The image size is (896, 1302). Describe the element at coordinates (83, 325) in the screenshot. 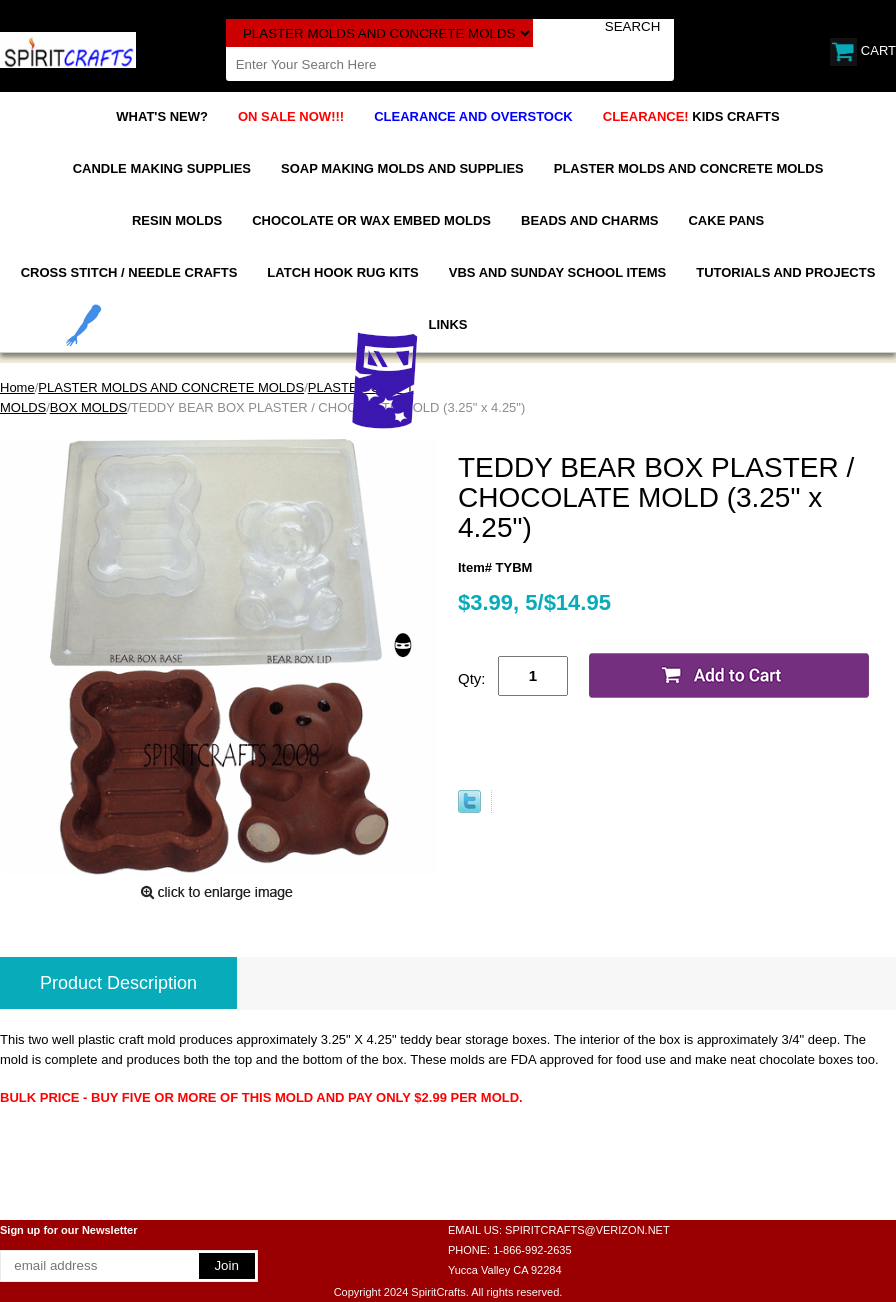

I see `select arm or upper limb in character customization` at that location.